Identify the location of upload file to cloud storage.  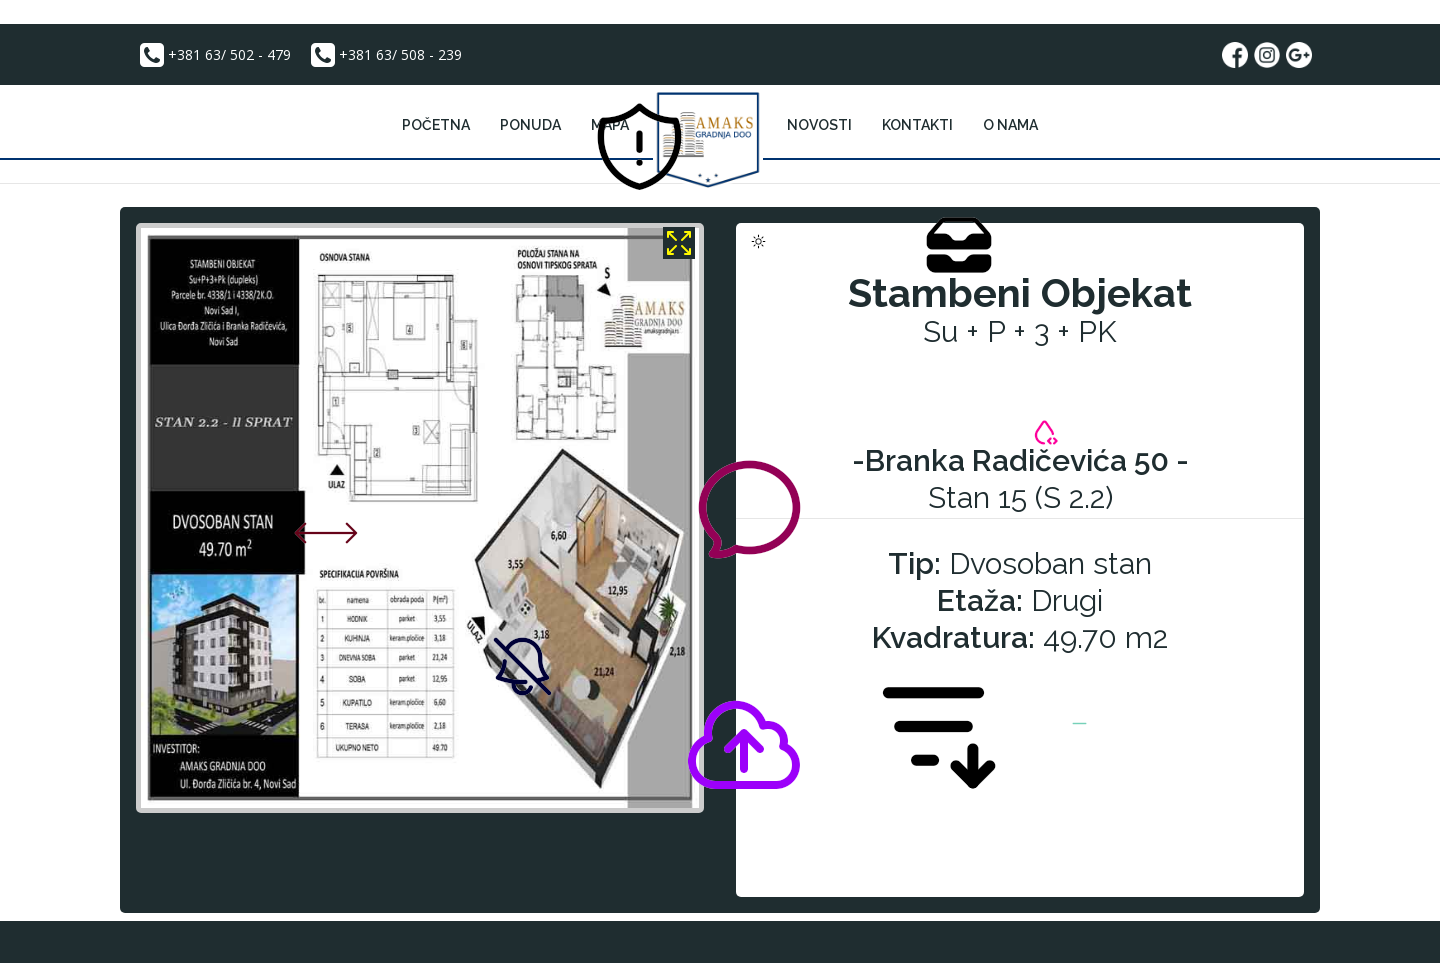
(744, 745).